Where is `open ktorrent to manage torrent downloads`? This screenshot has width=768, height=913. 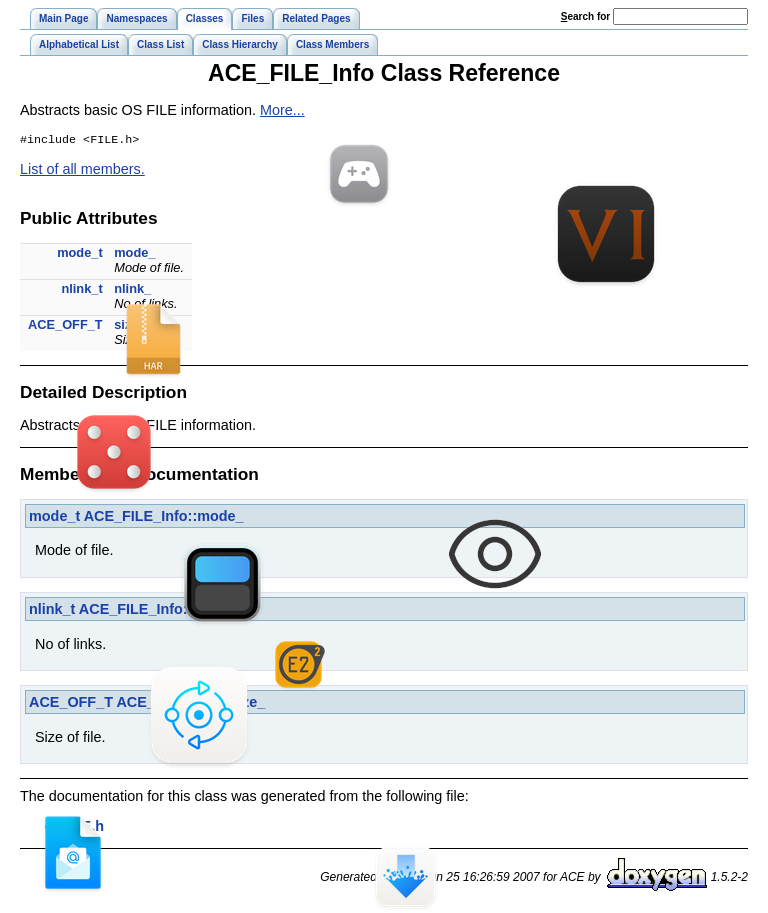
open ktorrent to manage torrent downloads is located at coordinates (405, 876).